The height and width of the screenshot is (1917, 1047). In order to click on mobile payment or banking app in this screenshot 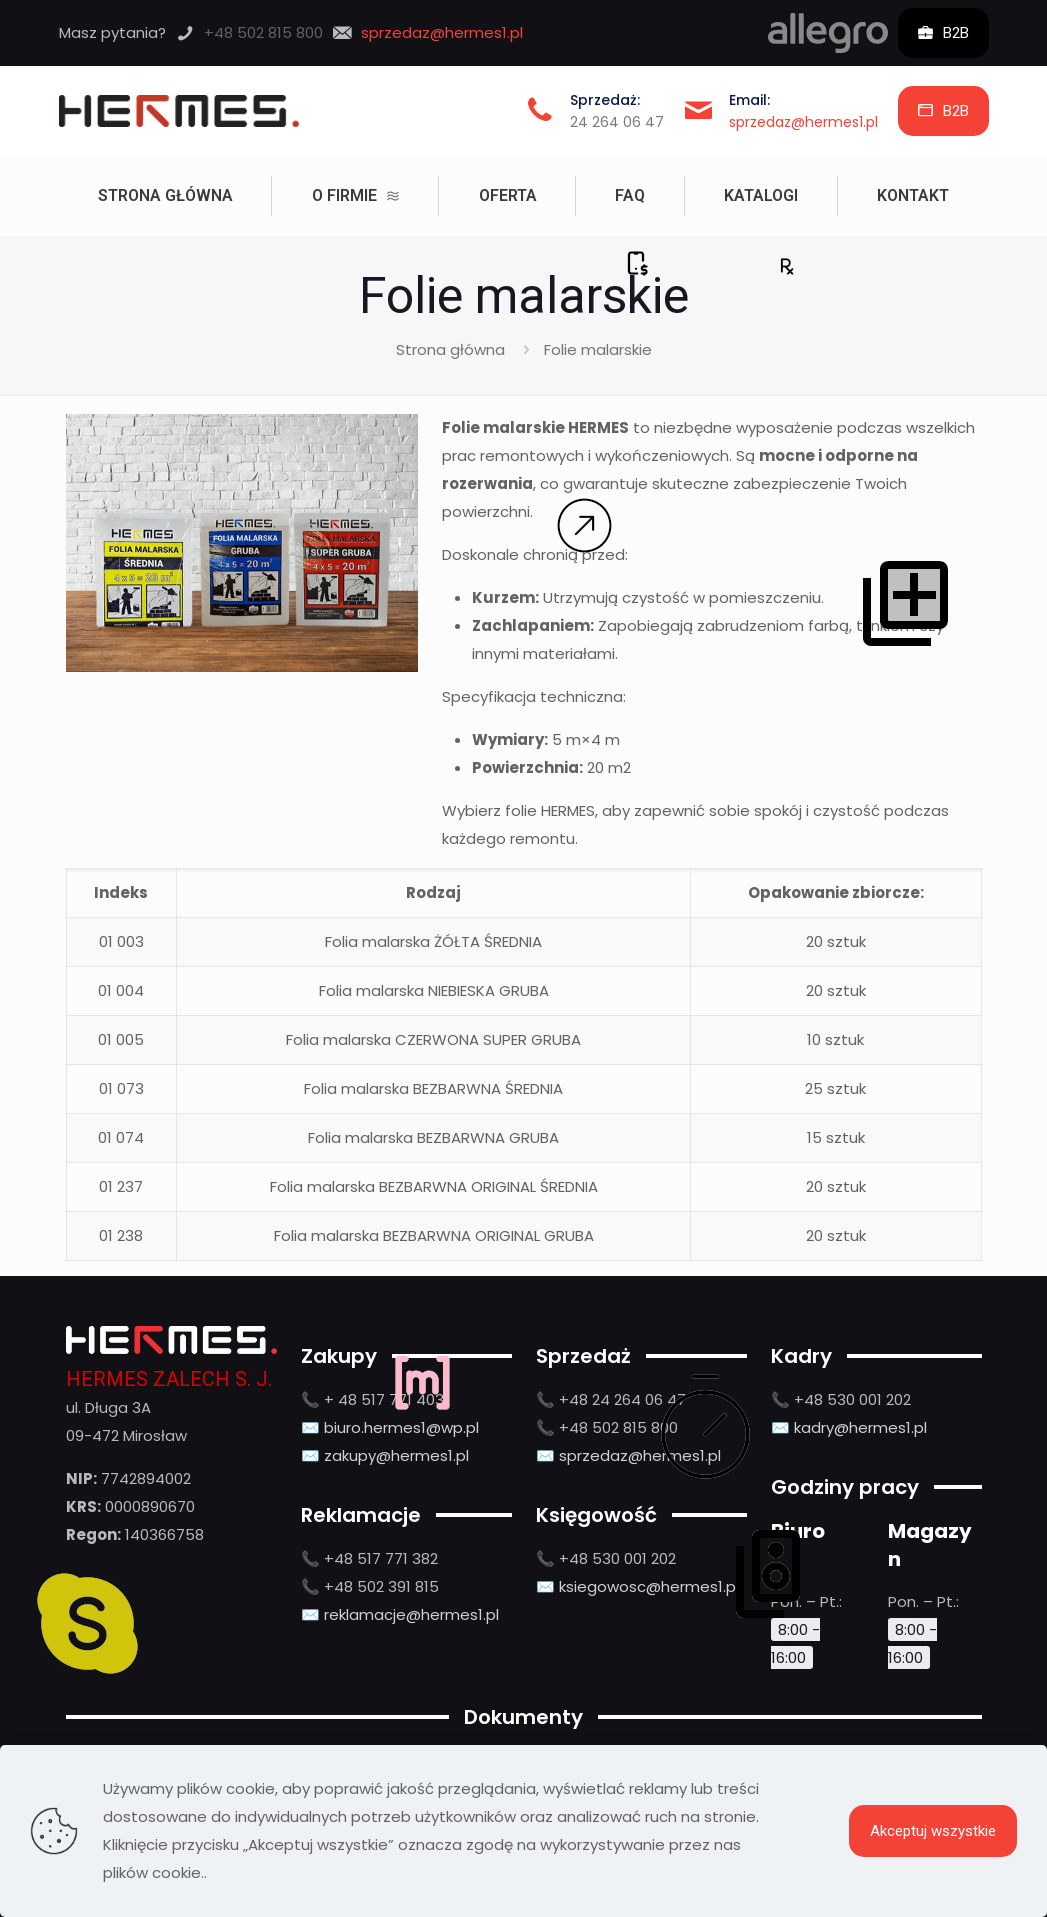, I will do `click(636, 263)`.